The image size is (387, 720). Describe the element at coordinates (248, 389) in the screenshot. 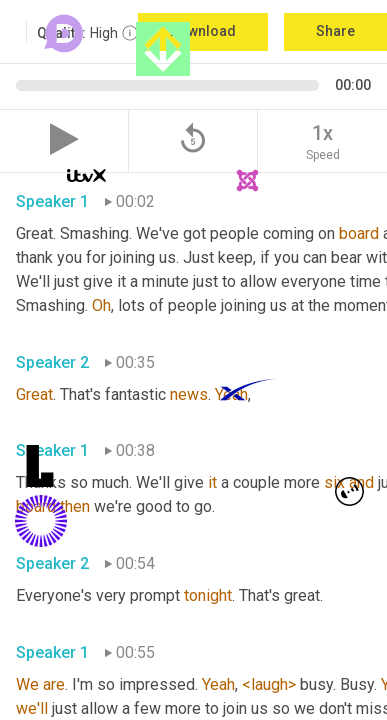

I see `spacex company logo` at that location.